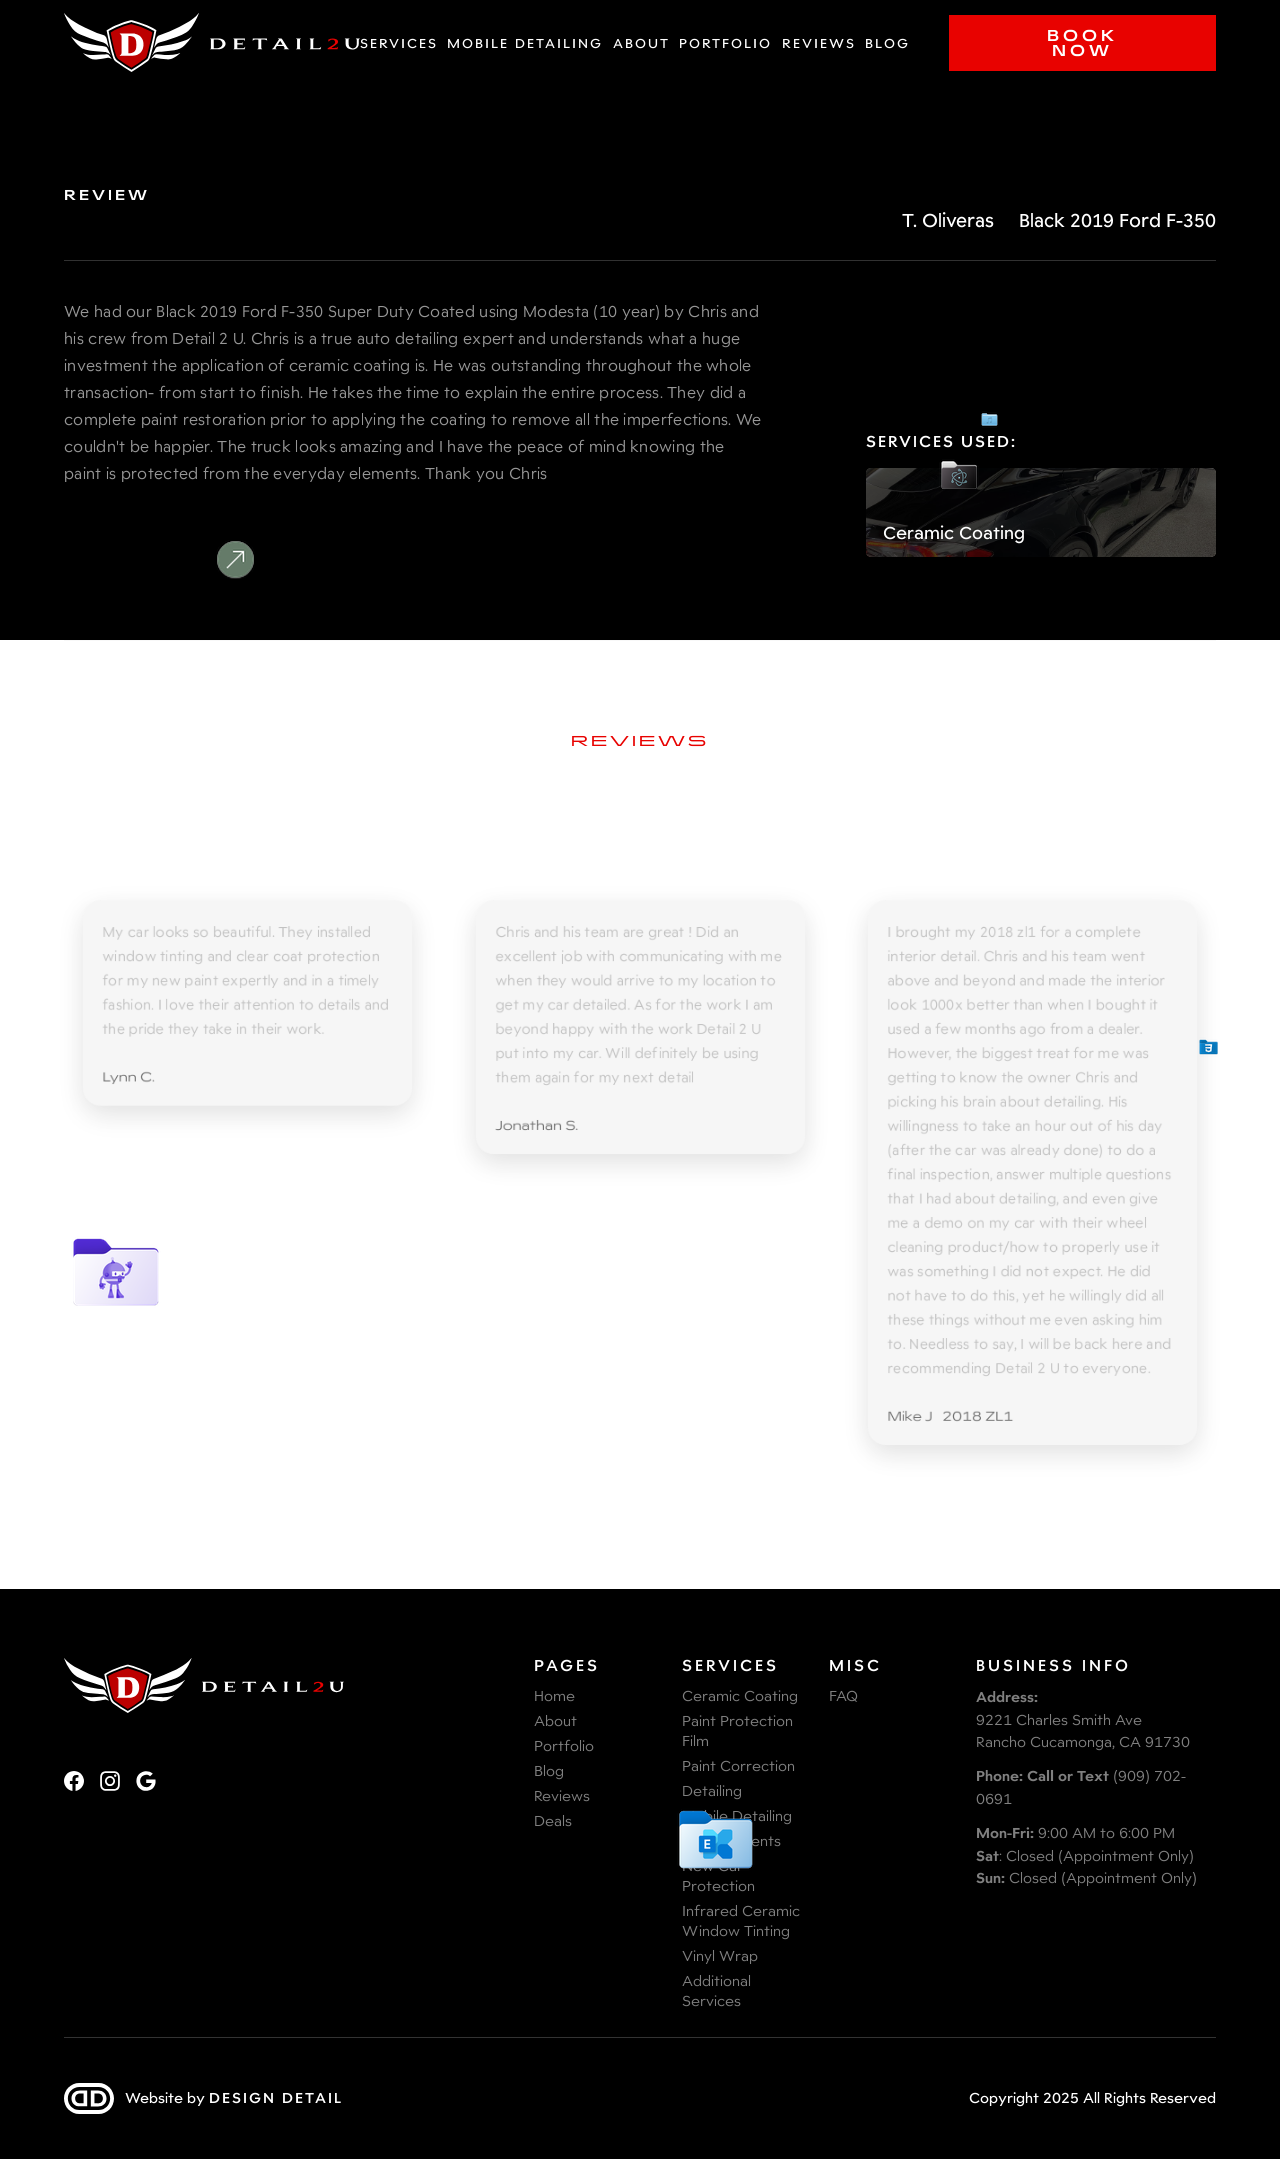  Describe the element at coordinates (115, 1274) in the screenshot. I see `open the maui framework project folder` at that location.